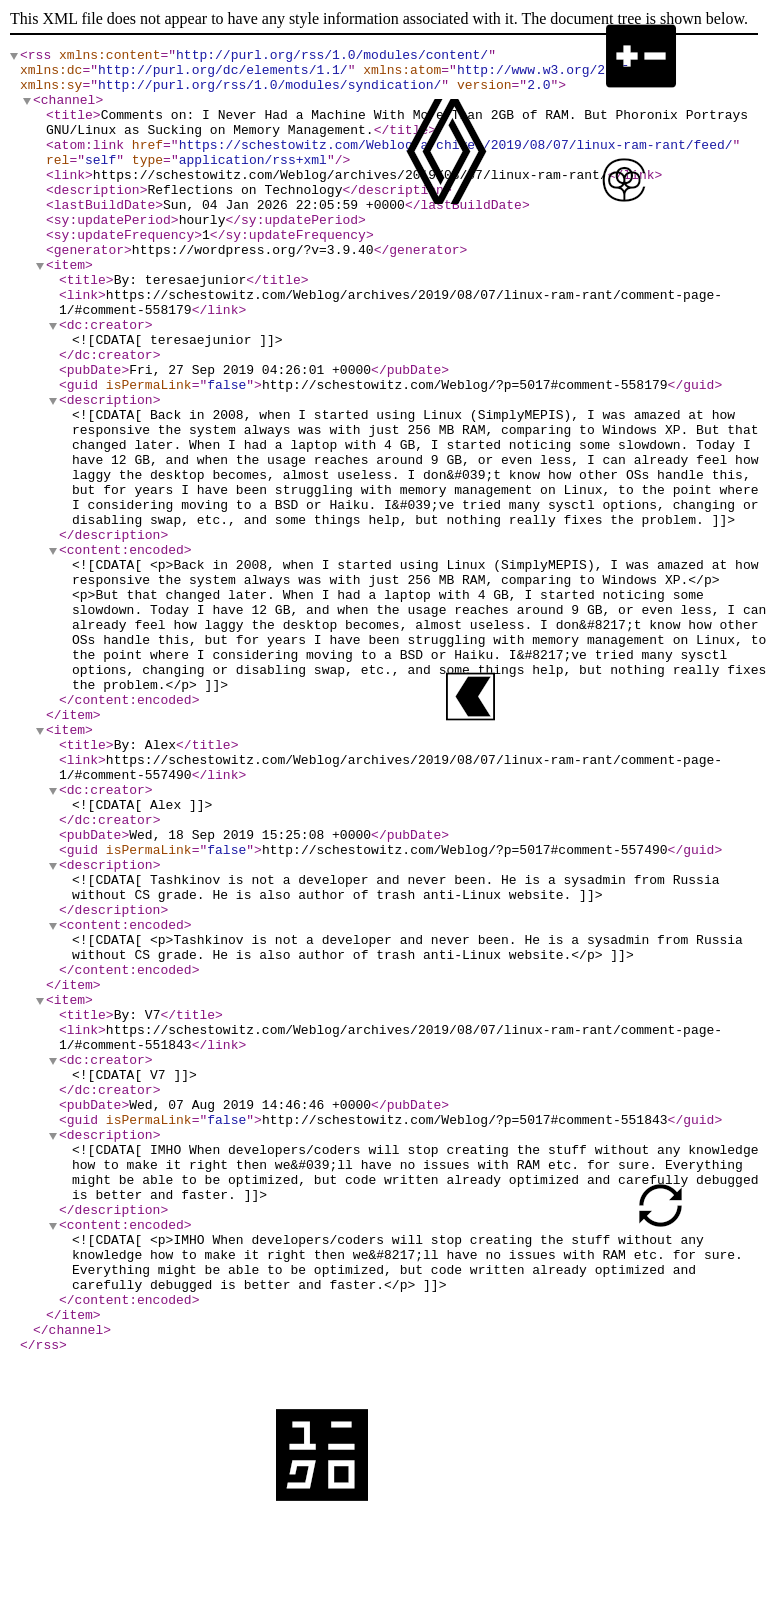  I want to click on visit the UNIQLO Japan website or app, so click(322, 1455).